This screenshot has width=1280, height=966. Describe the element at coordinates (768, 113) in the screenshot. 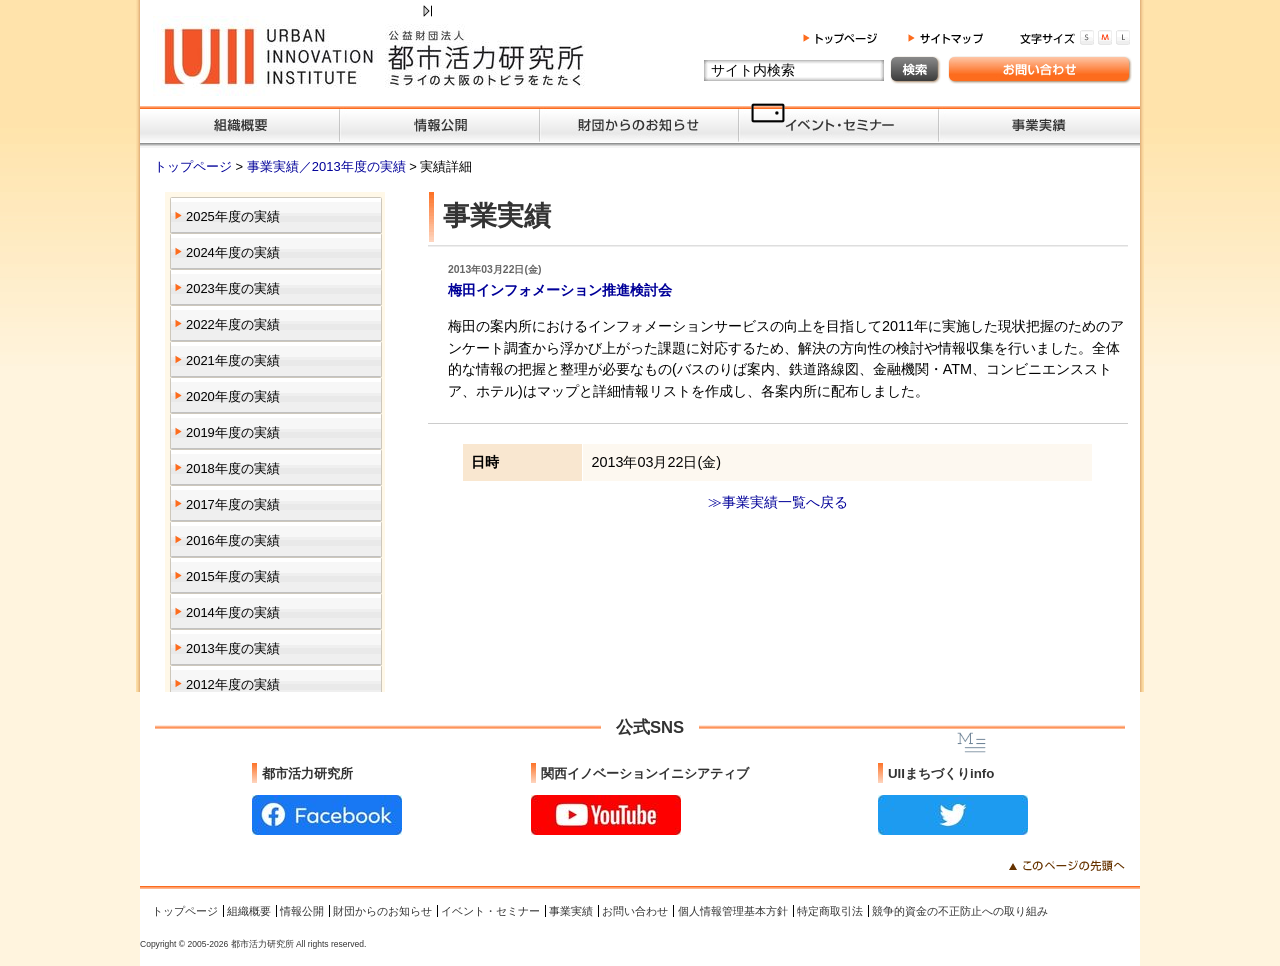

I see `access storage or drive settings` at that location.